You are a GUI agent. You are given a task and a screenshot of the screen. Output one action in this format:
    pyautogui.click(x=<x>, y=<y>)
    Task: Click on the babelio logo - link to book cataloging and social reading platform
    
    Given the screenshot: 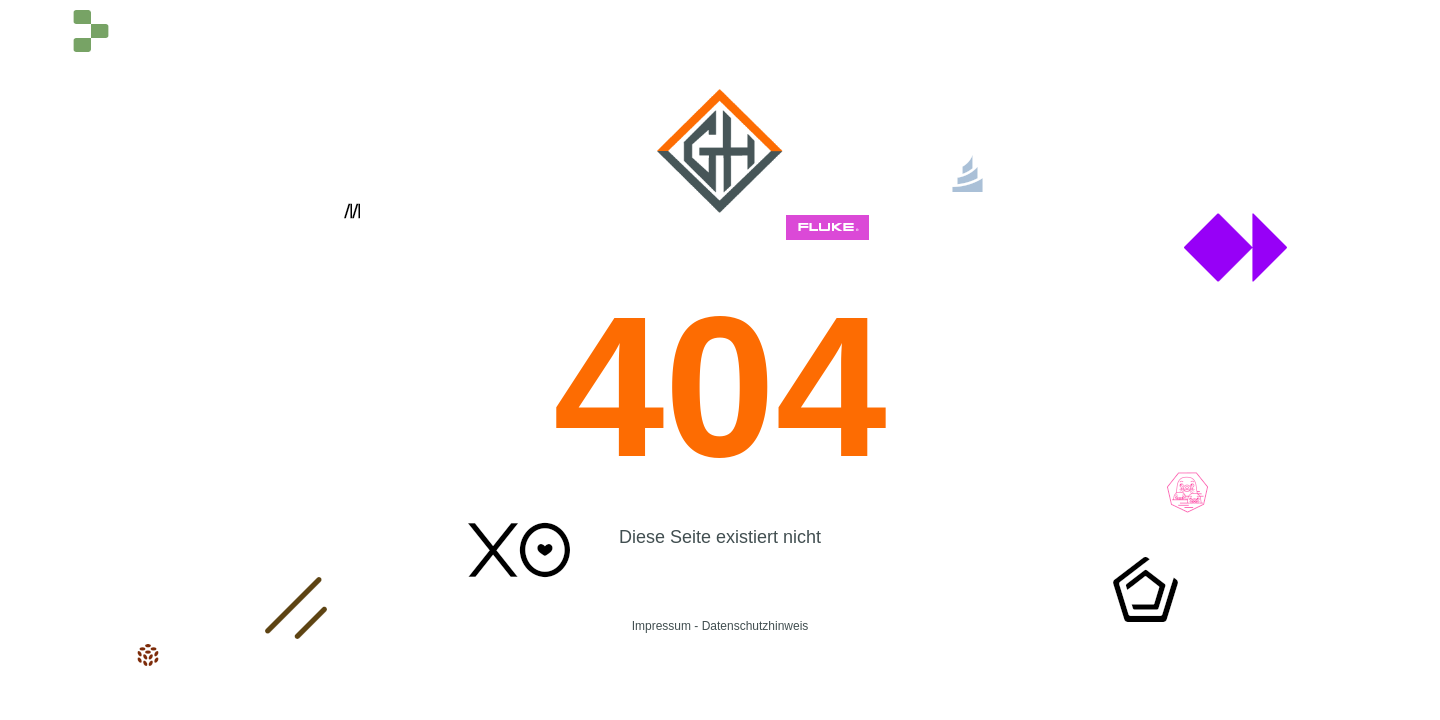 What is the action you would take?
    pyautogui.click(x=967, y=173)
    